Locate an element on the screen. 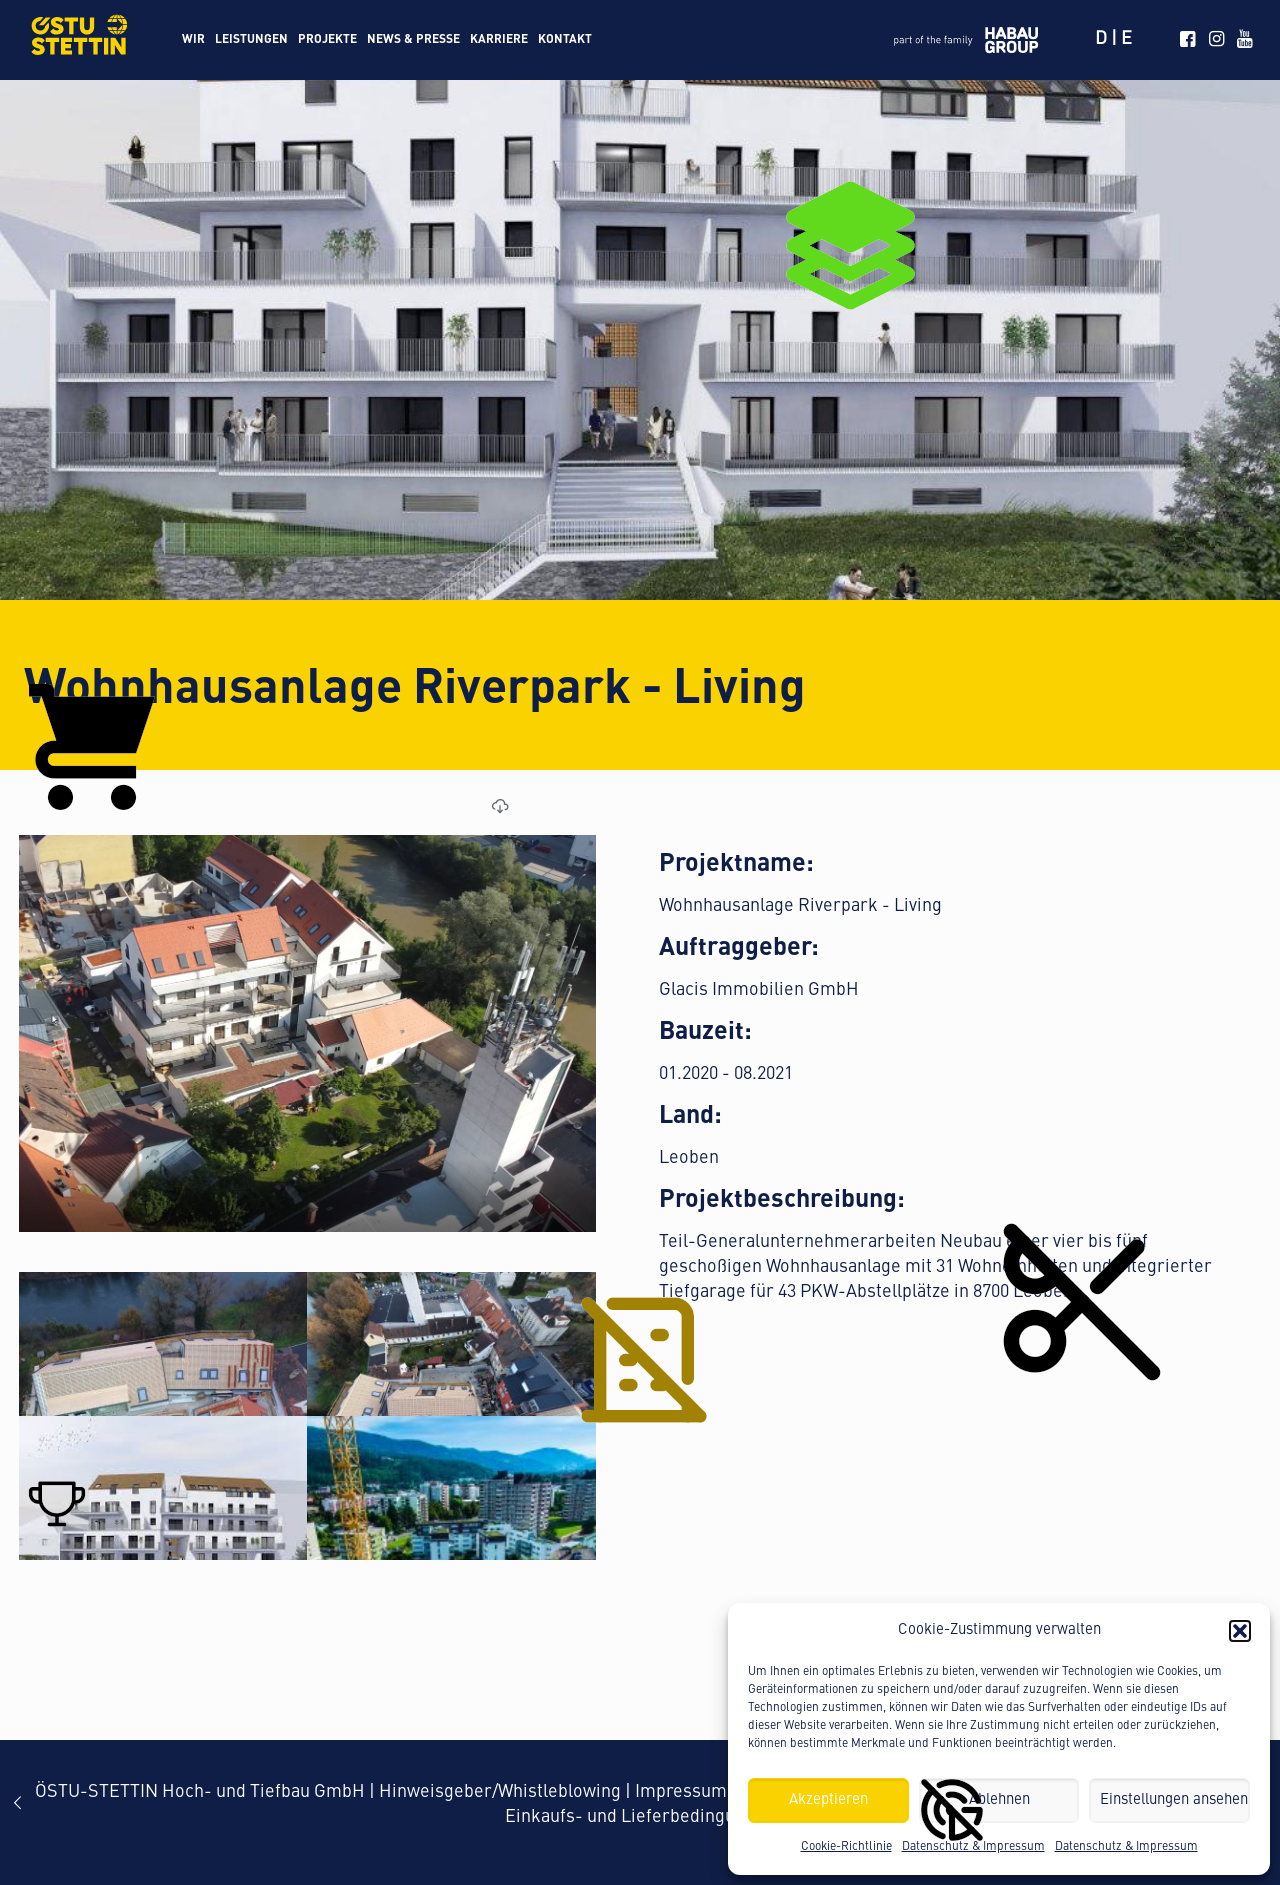 The image size is (1280, 1885). view your shopping cart is located at coordinates (92, 747).